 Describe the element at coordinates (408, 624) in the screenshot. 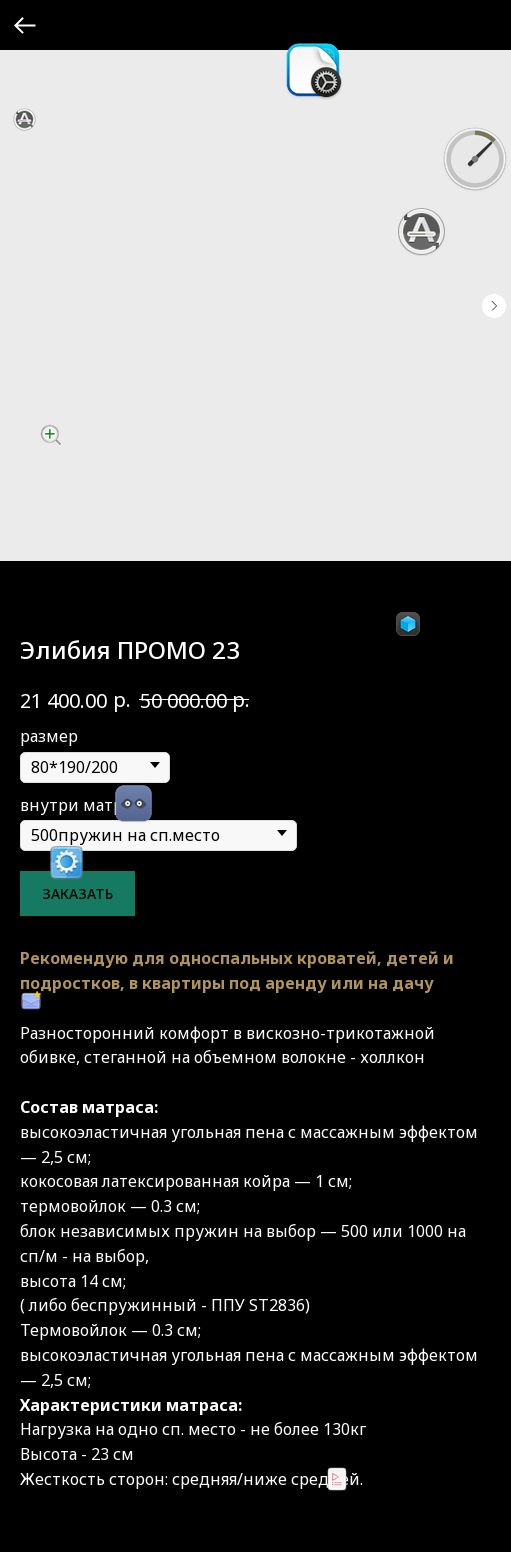

I see `open awf application` at that location.